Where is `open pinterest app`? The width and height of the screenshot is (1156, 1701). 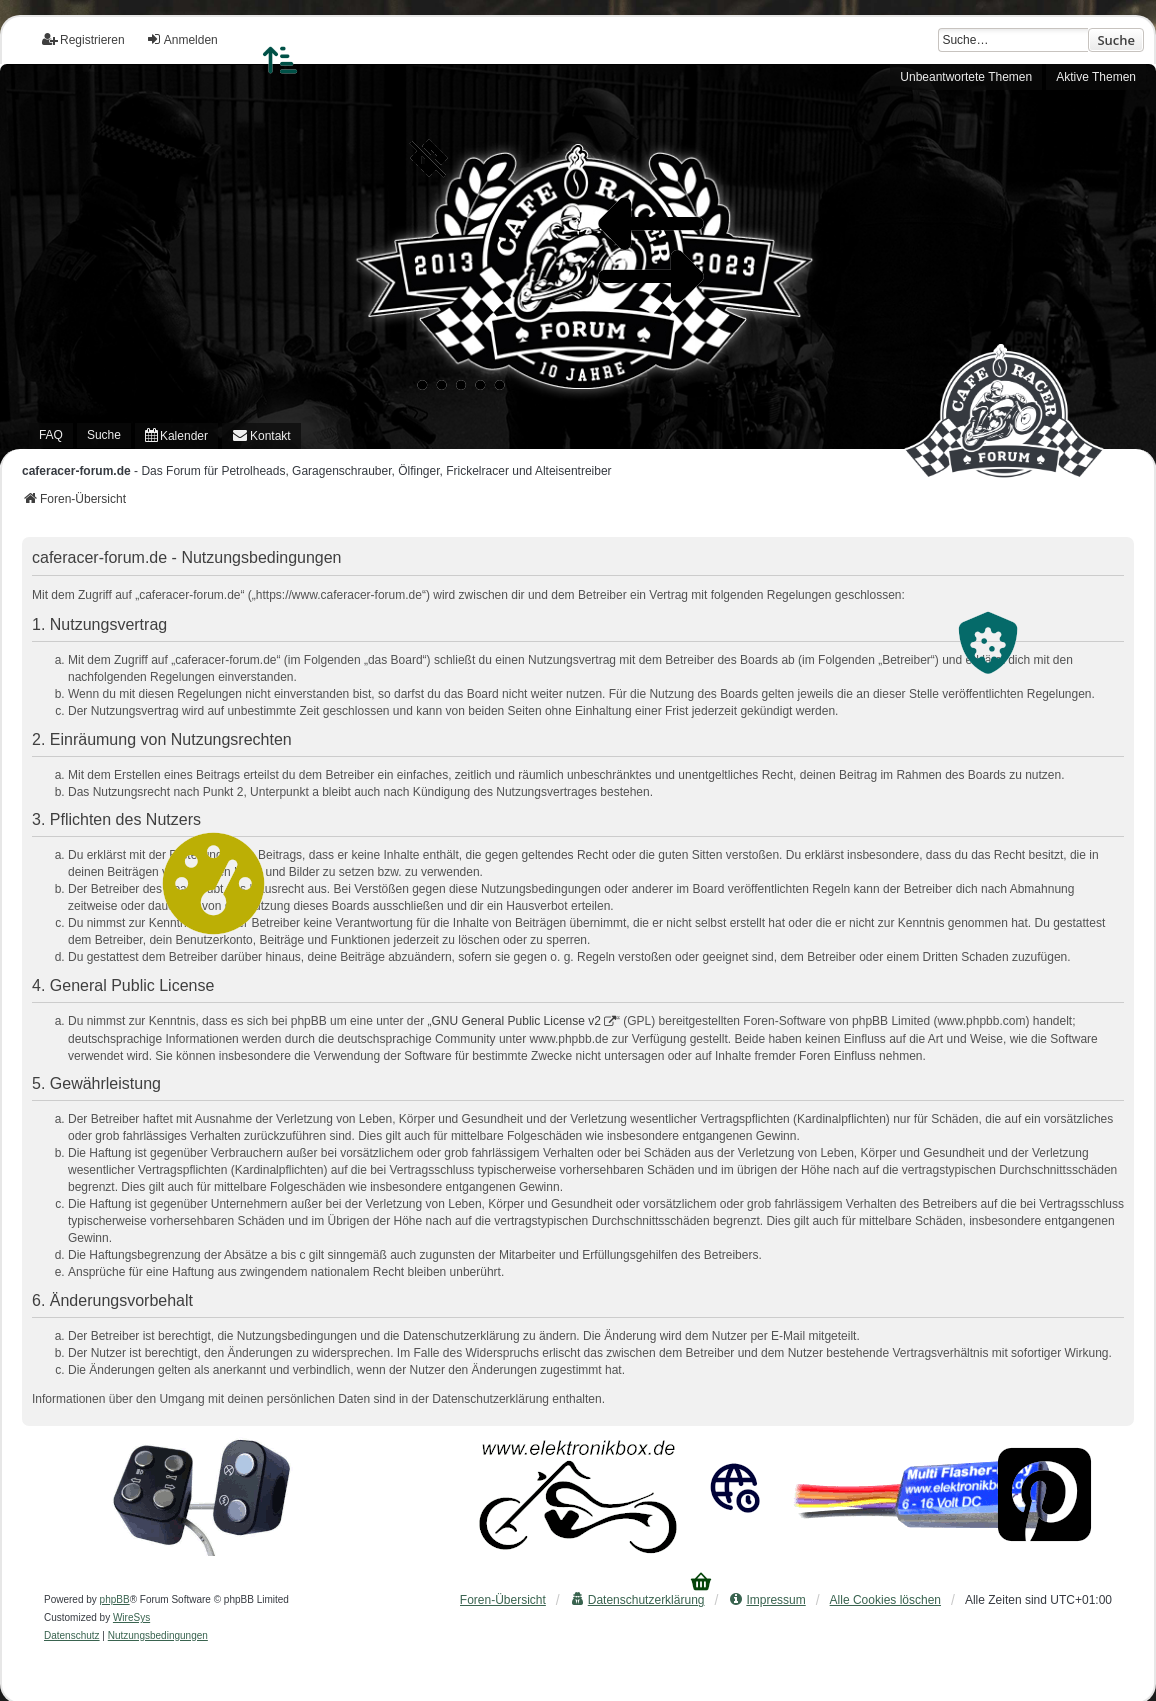 open pinterest app is located at coordinates (1044, 1494).